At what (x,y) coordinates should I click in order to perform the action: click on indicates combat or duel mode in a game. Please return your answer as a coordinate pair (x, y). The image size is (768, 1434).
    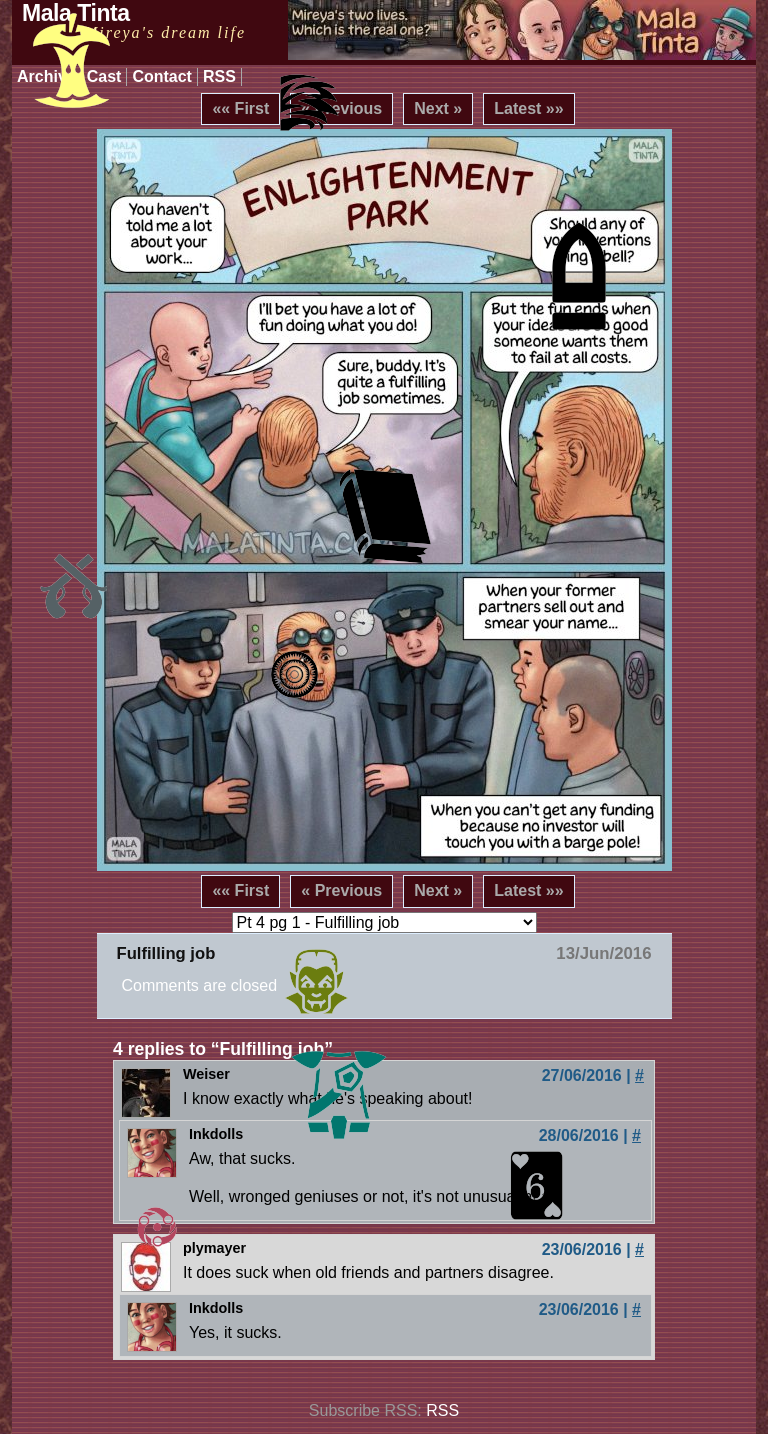
    Looking at the image, I should click on (74, 586).